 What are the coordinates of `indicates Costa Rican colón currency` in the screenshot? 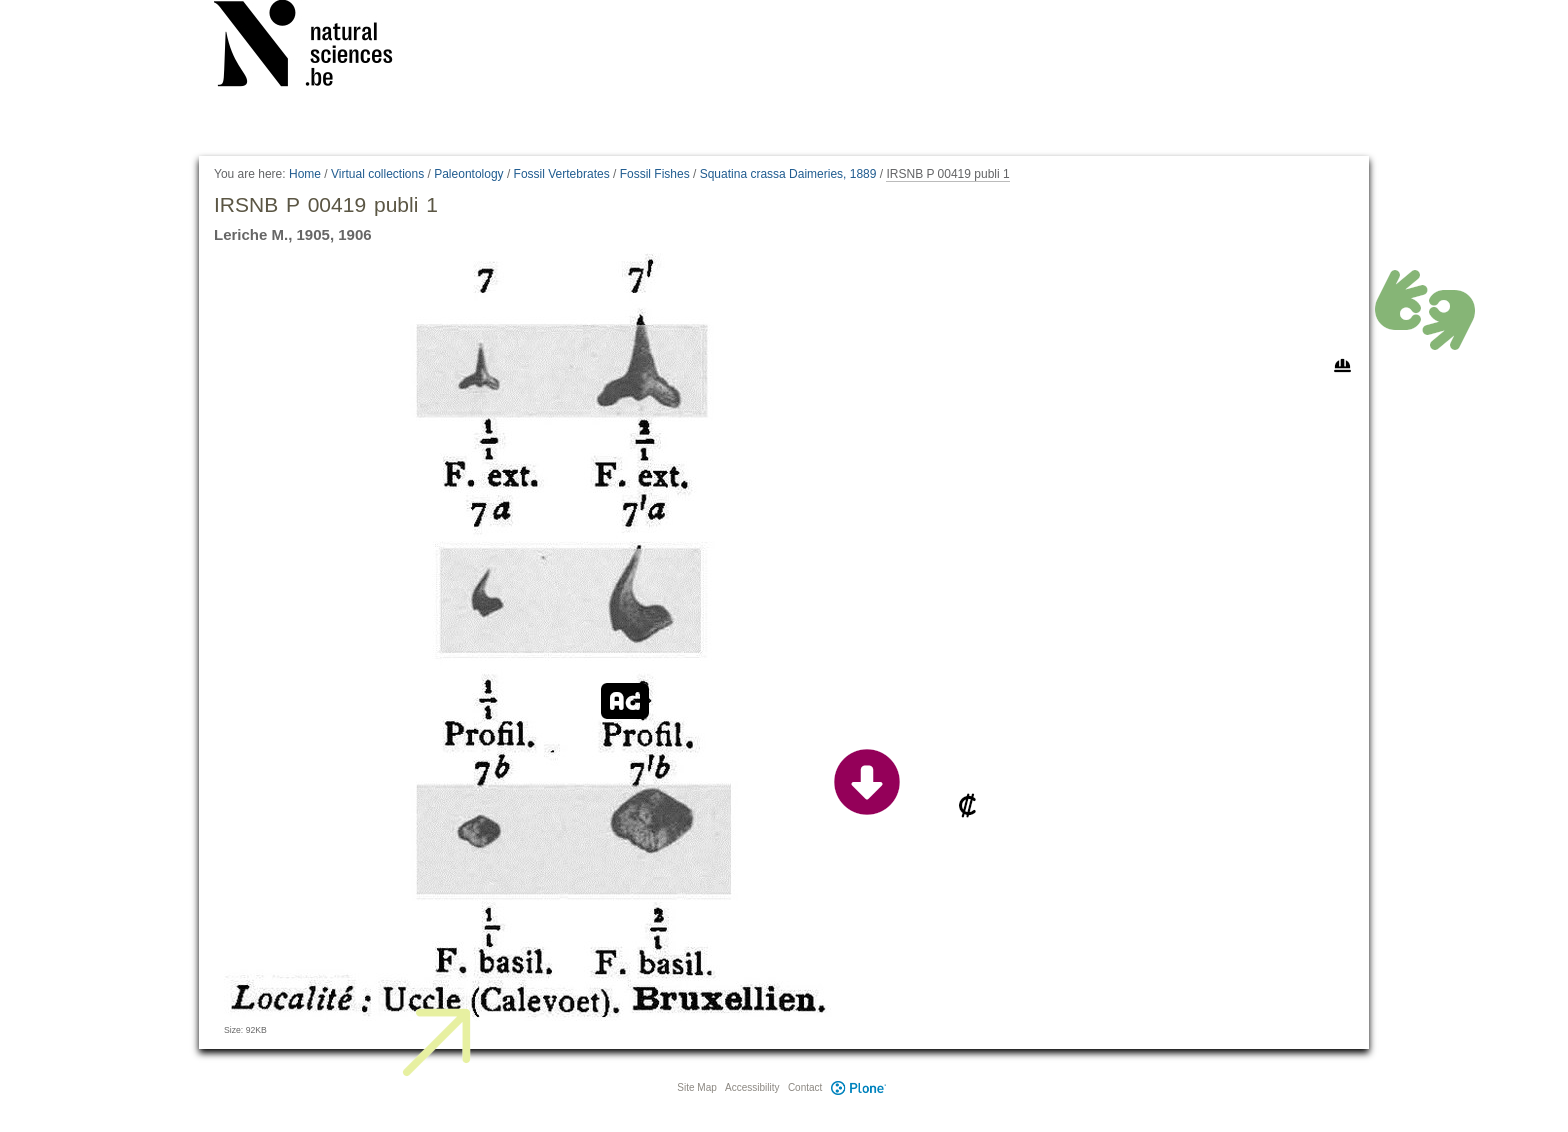 It's located at (967, 805).